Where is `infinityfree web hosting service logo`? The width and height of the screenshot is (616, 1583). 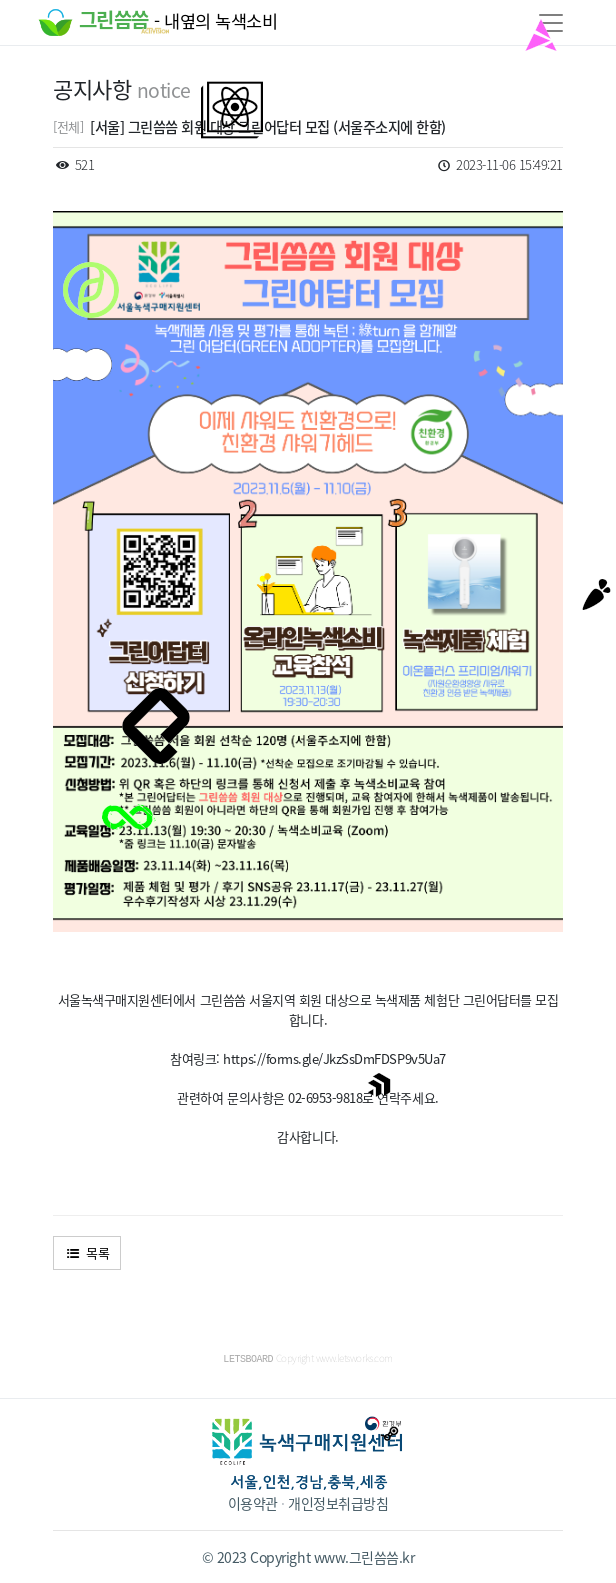 infinityfree web hosting service logo is located at coordinates (129, 817).